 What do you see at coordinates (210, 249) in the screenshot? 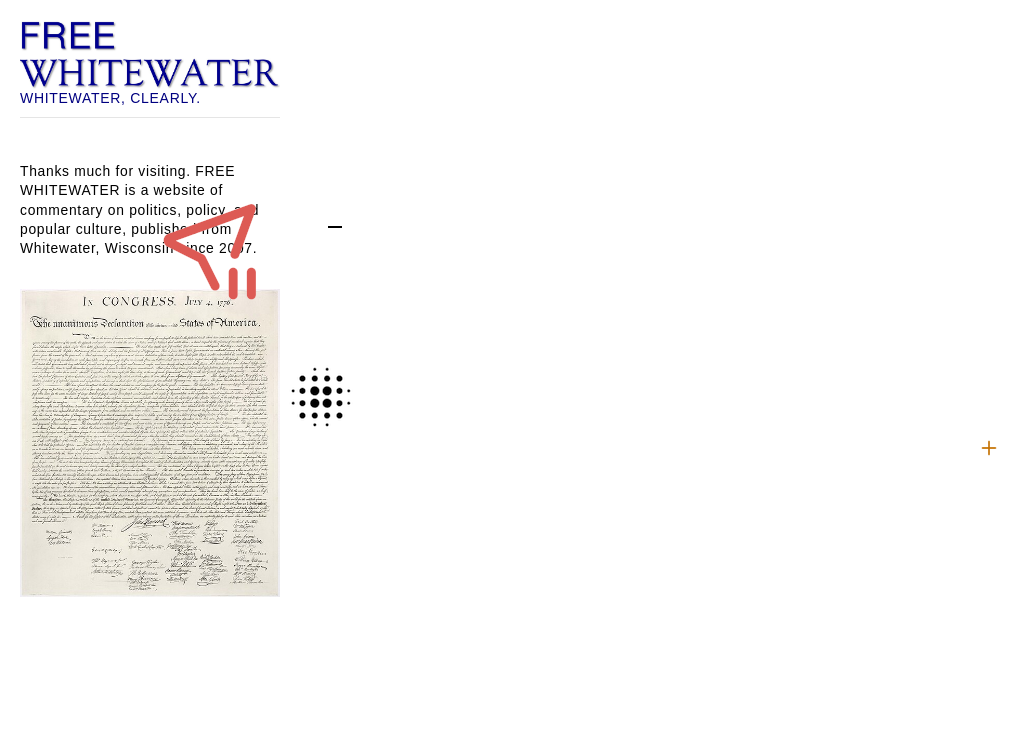
I see `pause location sharing` at bounding box center [210, 249].